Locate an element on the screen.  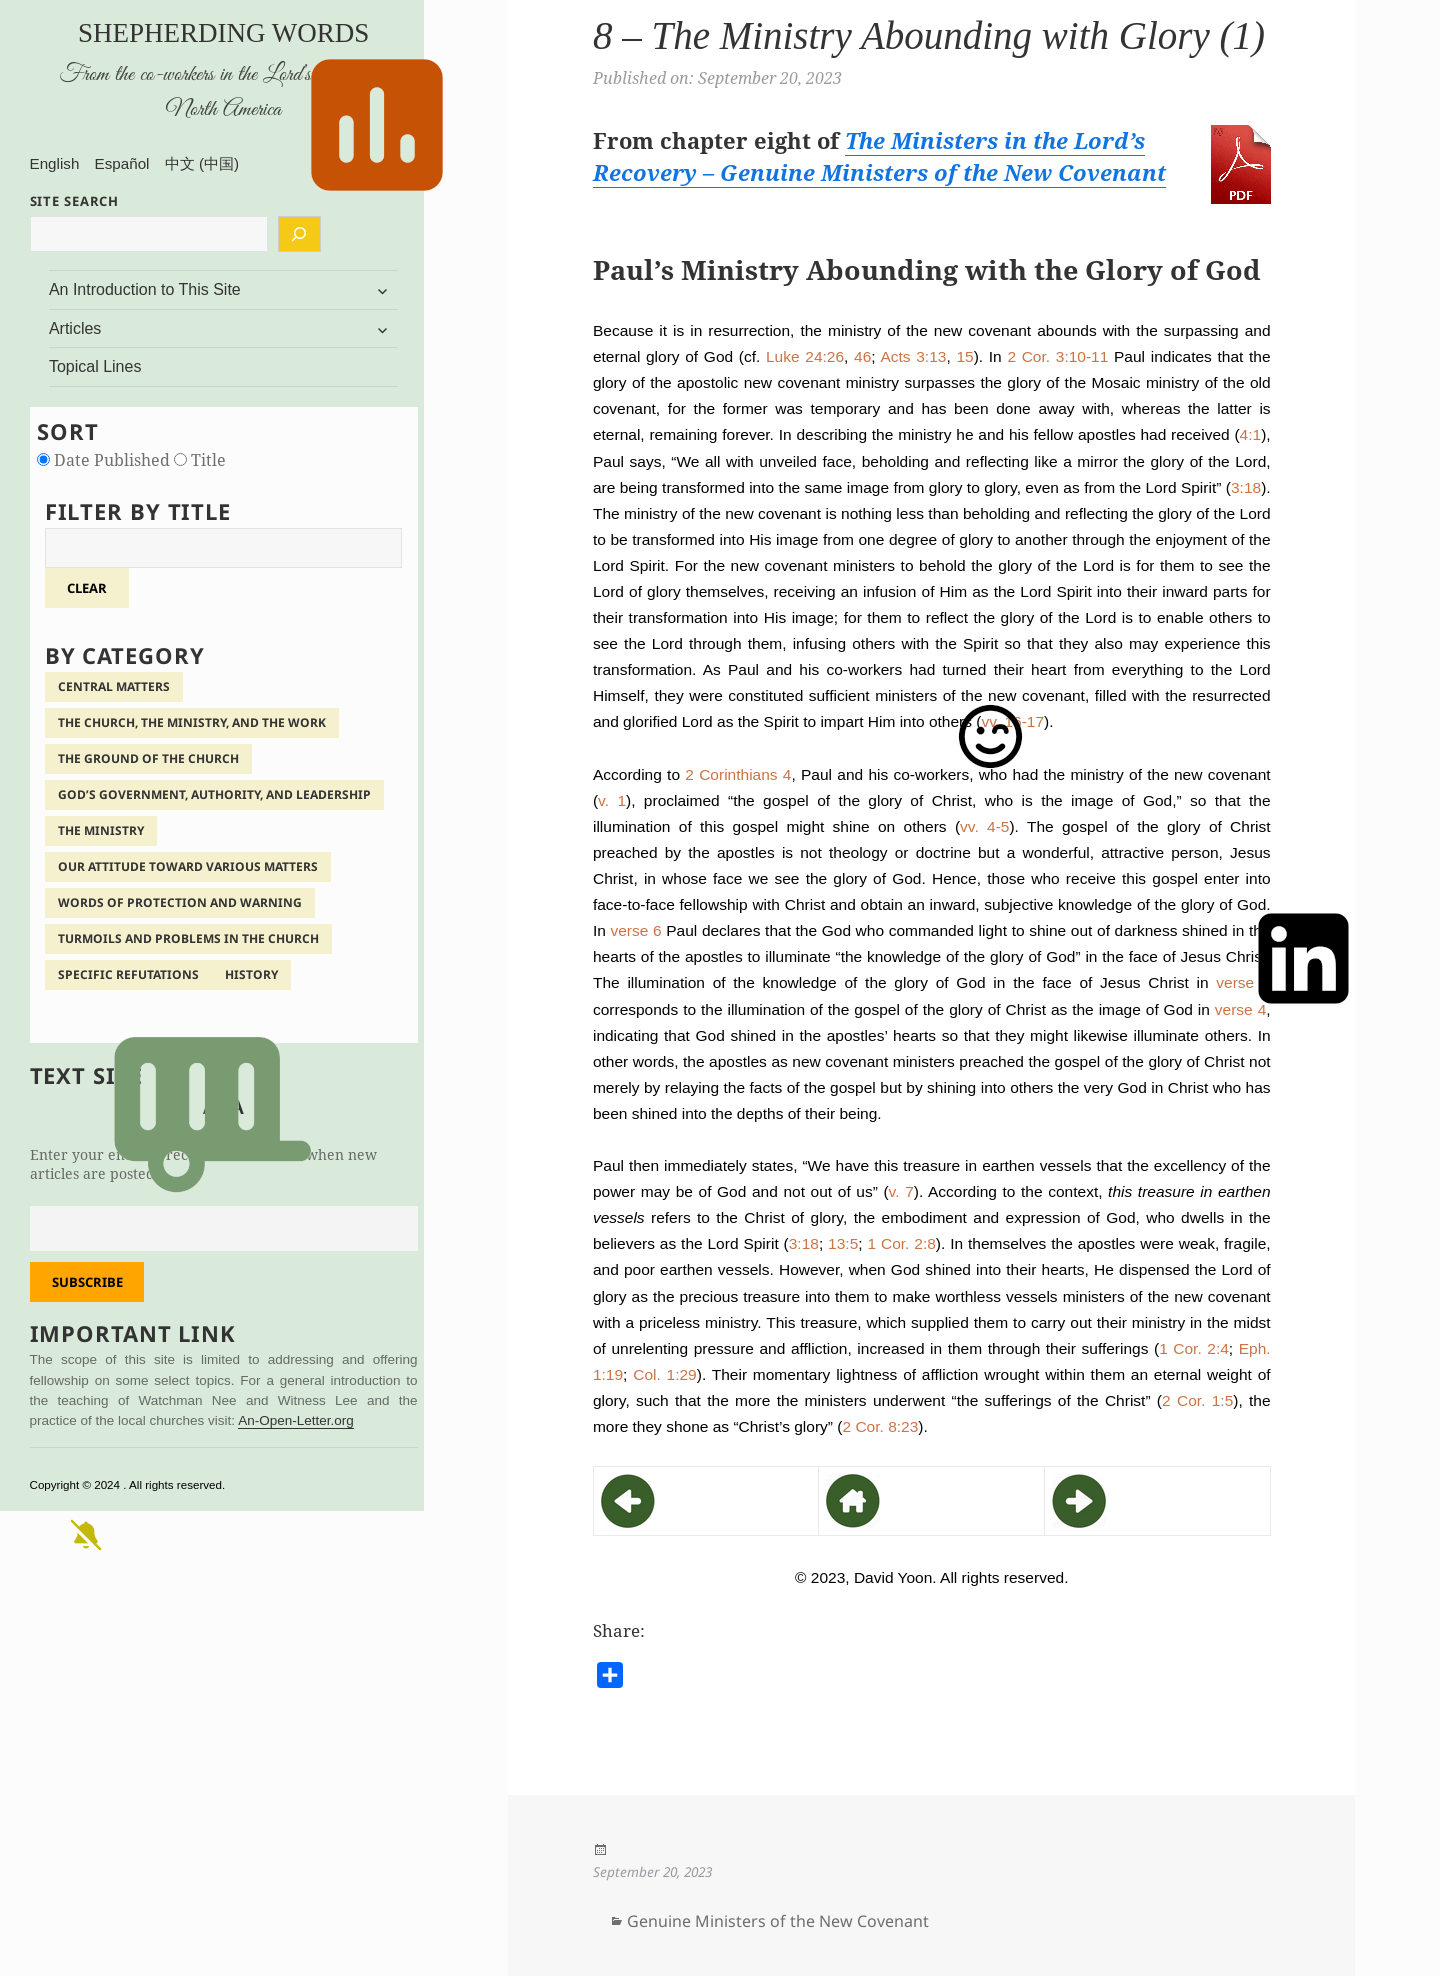
open linkedin profile is located at coordinates (1303, 958).